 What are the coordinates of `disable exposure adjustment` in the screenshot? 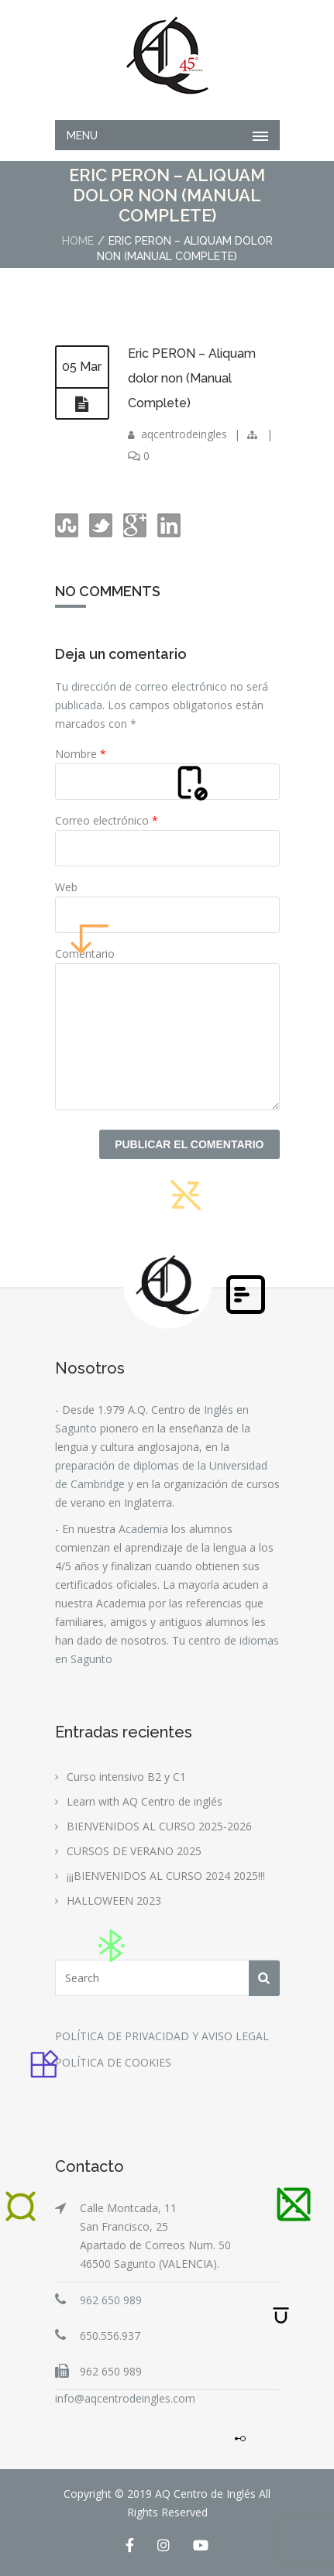 It's located at (294, 2204).